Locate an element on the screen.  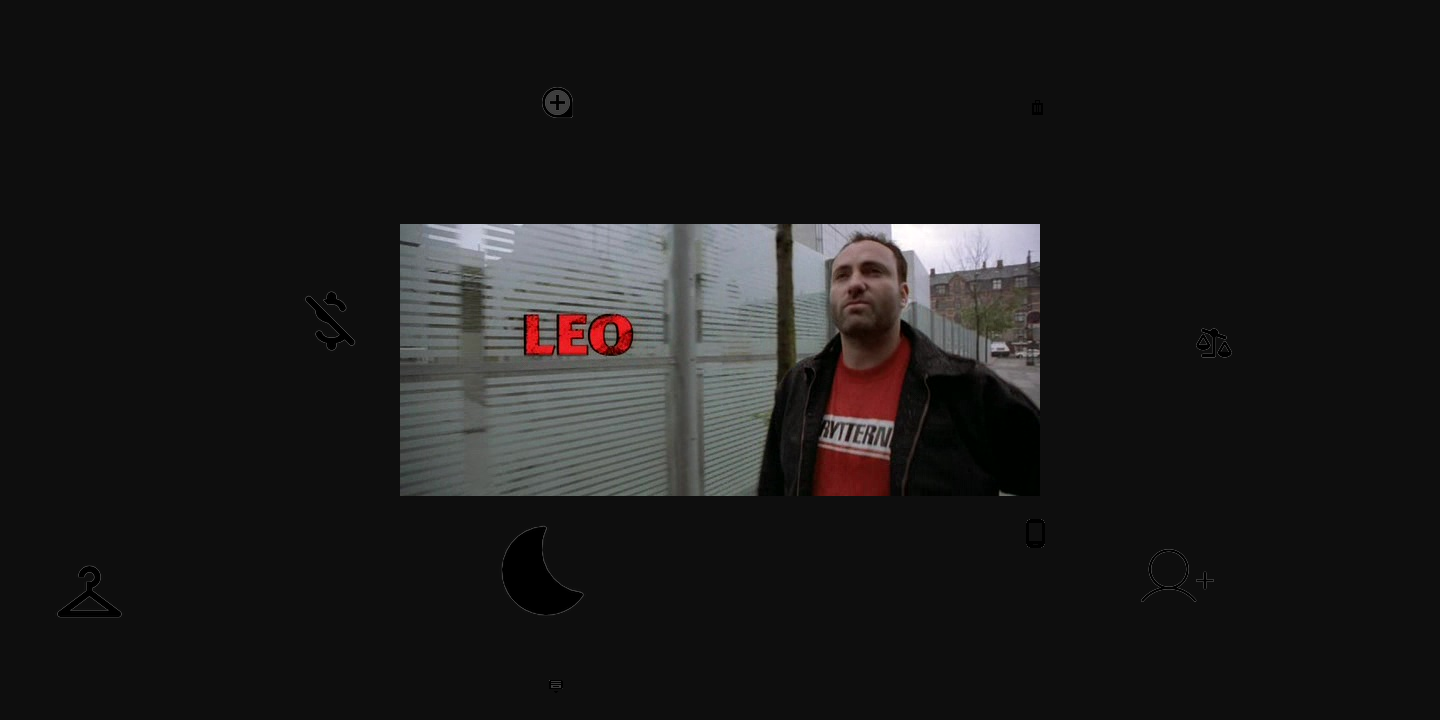
enable bedtime or sleep mode is located at coordinates (546, 570).